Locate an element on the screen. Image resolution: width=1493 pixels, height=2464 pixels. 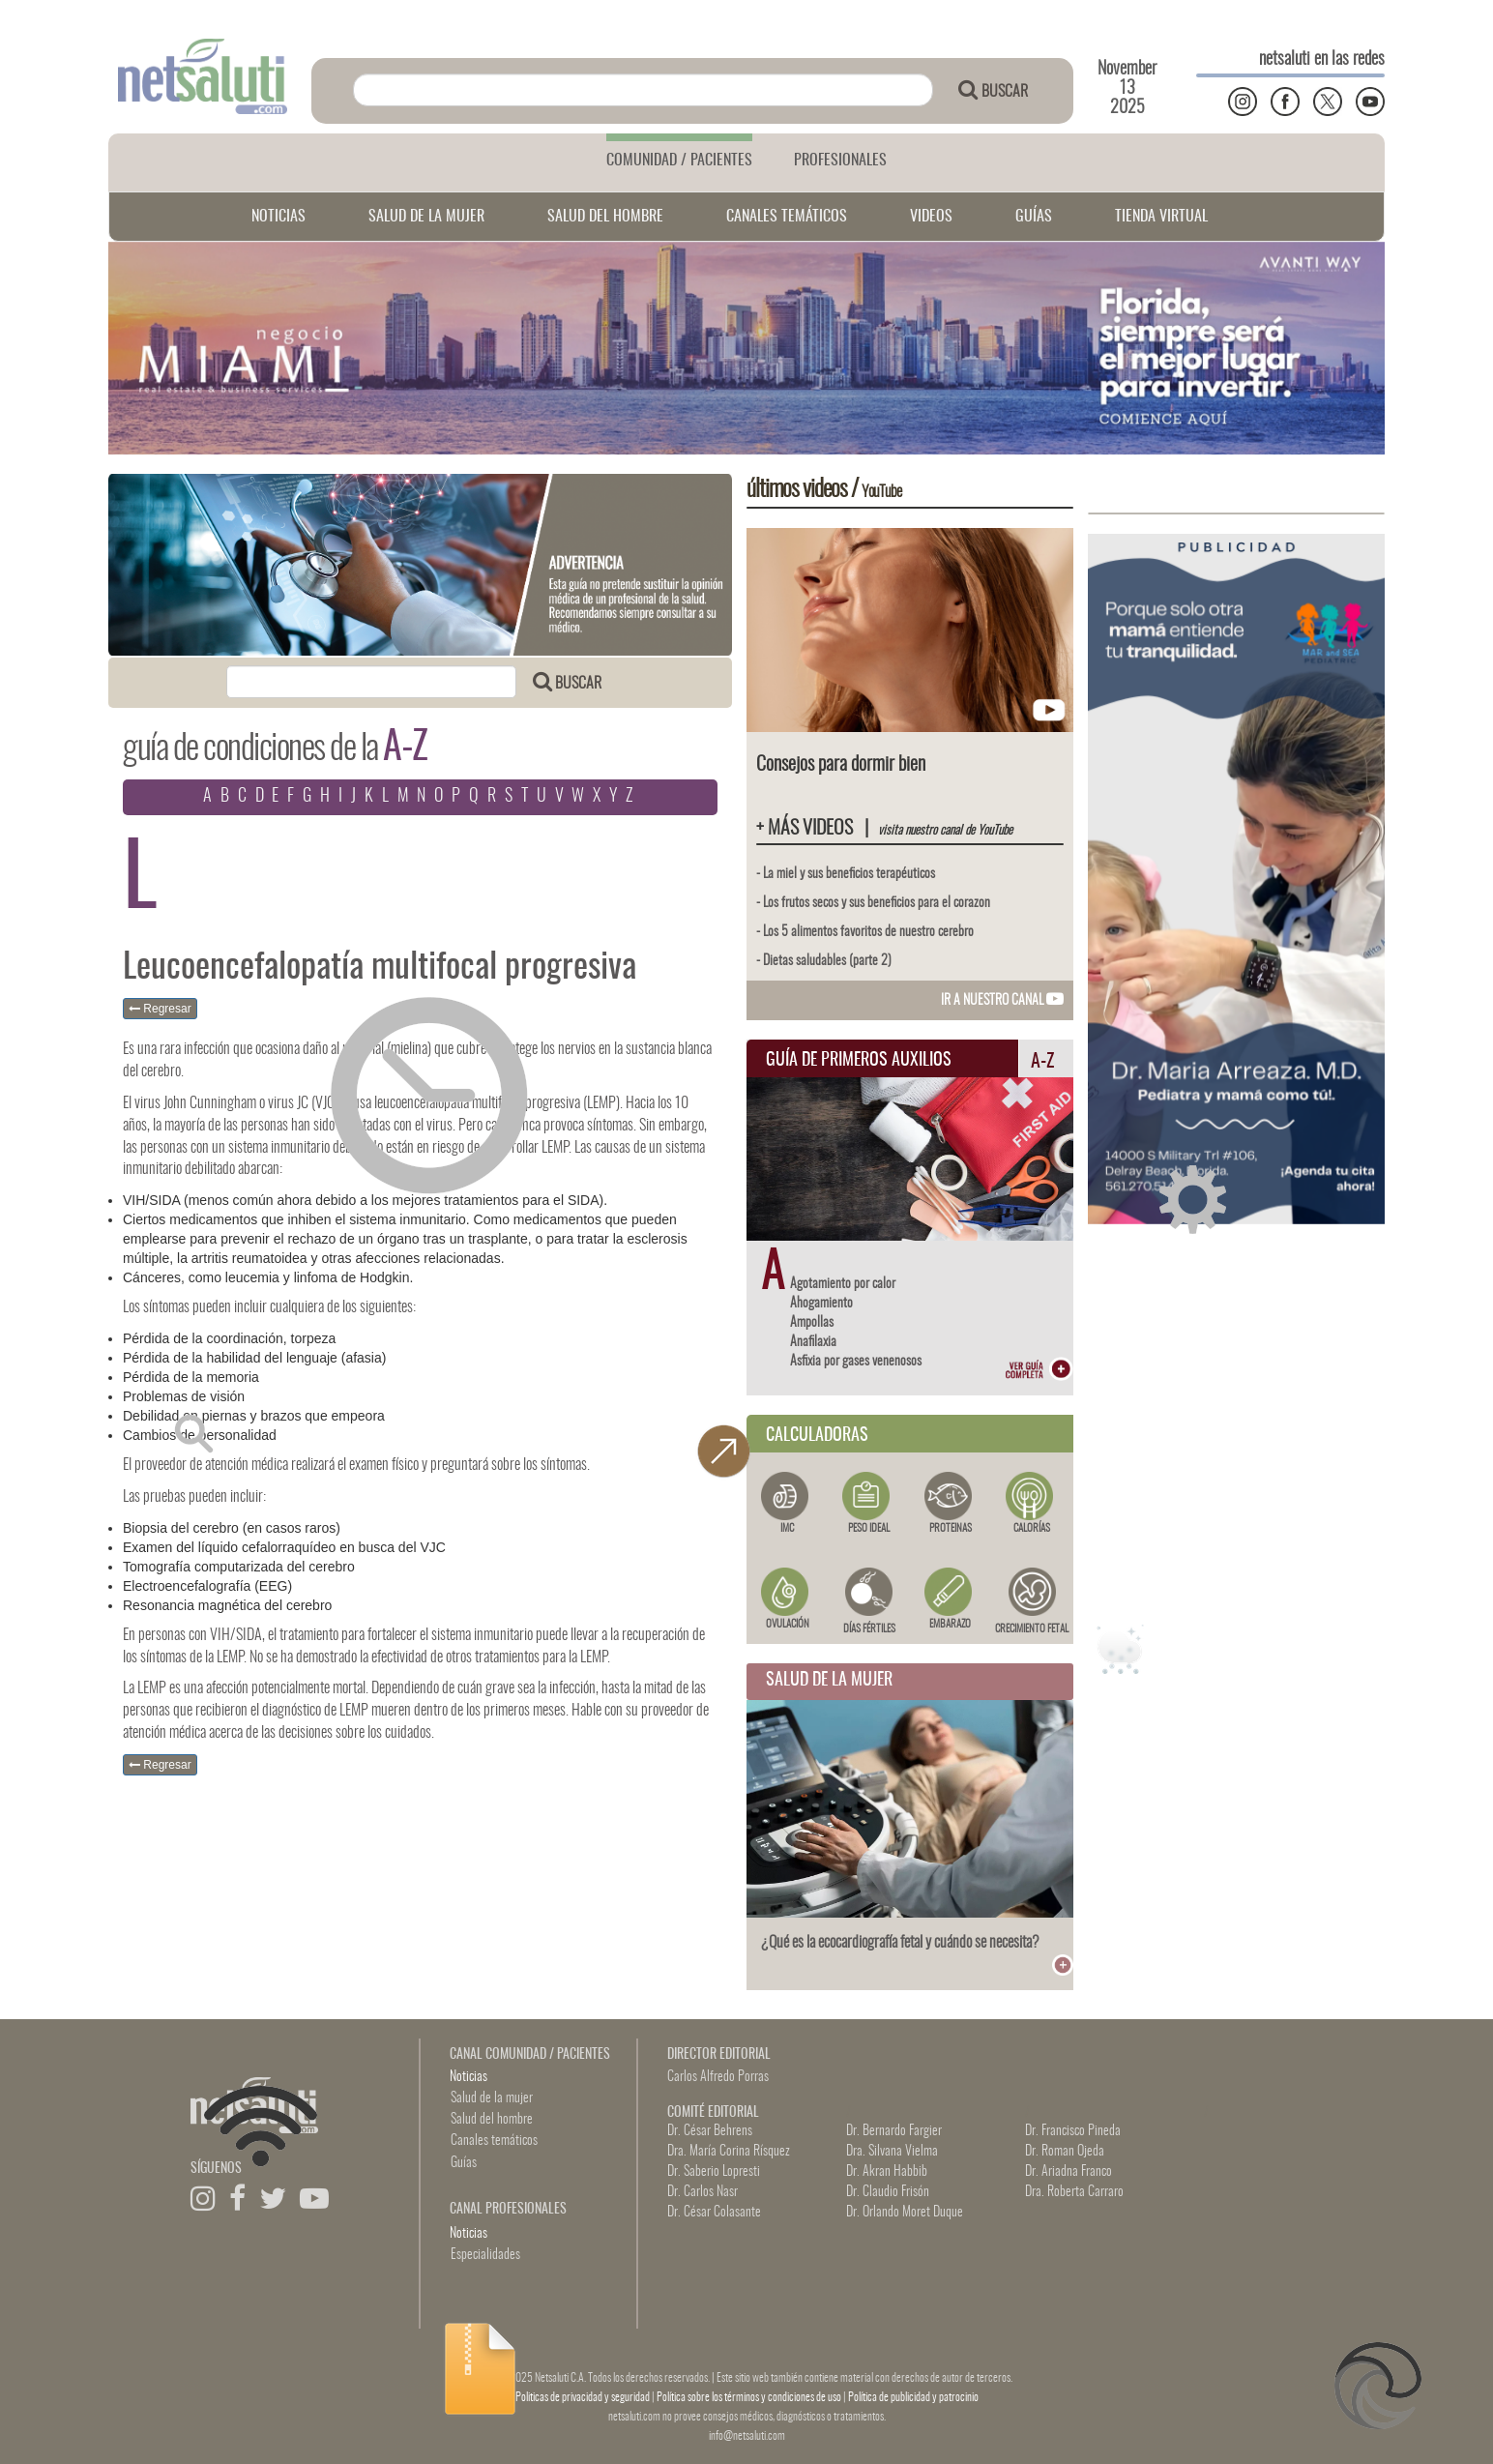
open microsoft edge browser is located at coordinates (1378, 2386).